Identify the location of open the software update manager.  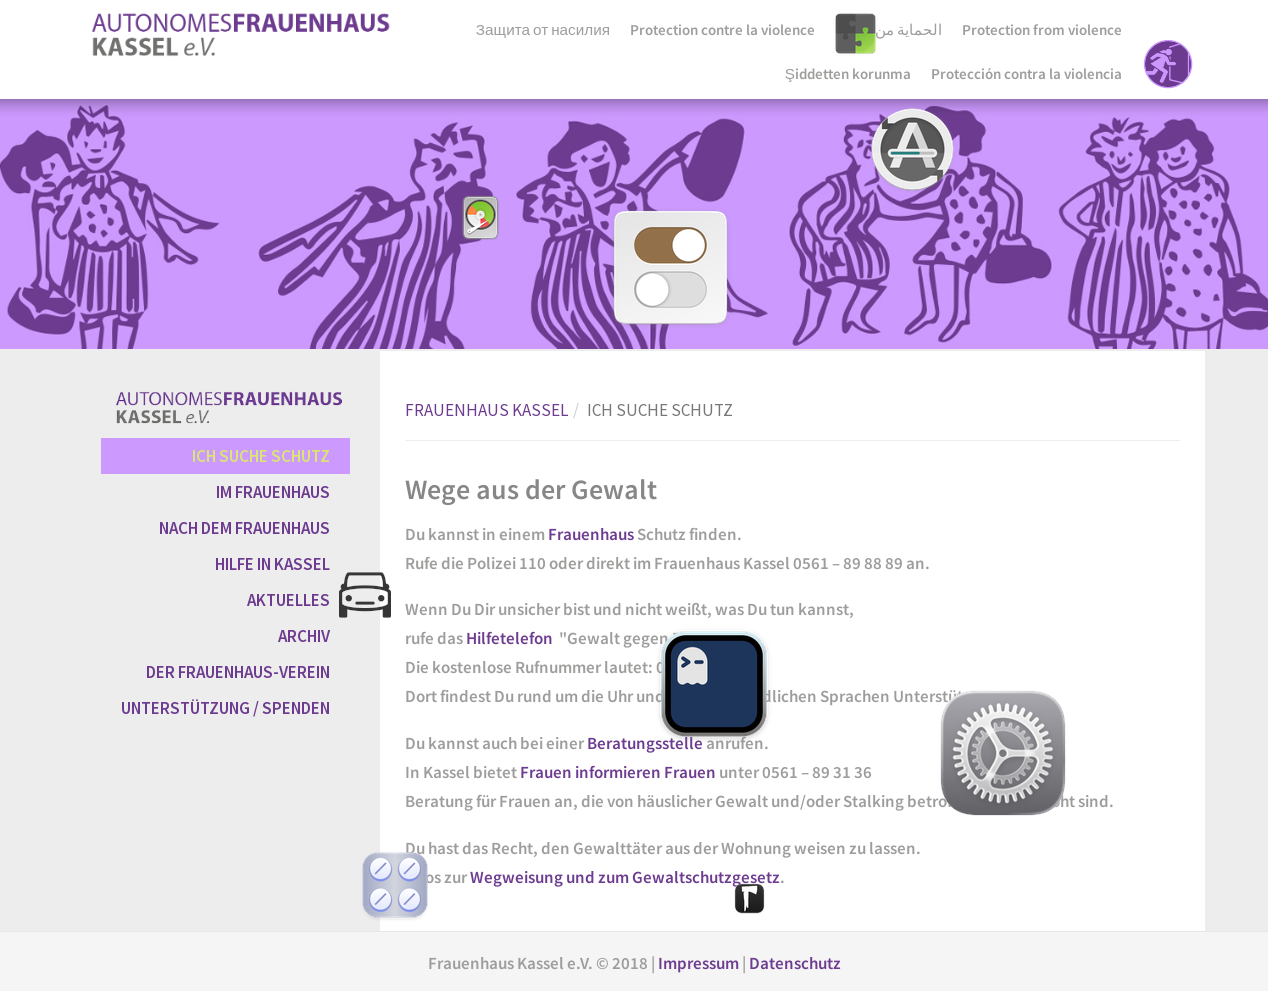
(912, 149).